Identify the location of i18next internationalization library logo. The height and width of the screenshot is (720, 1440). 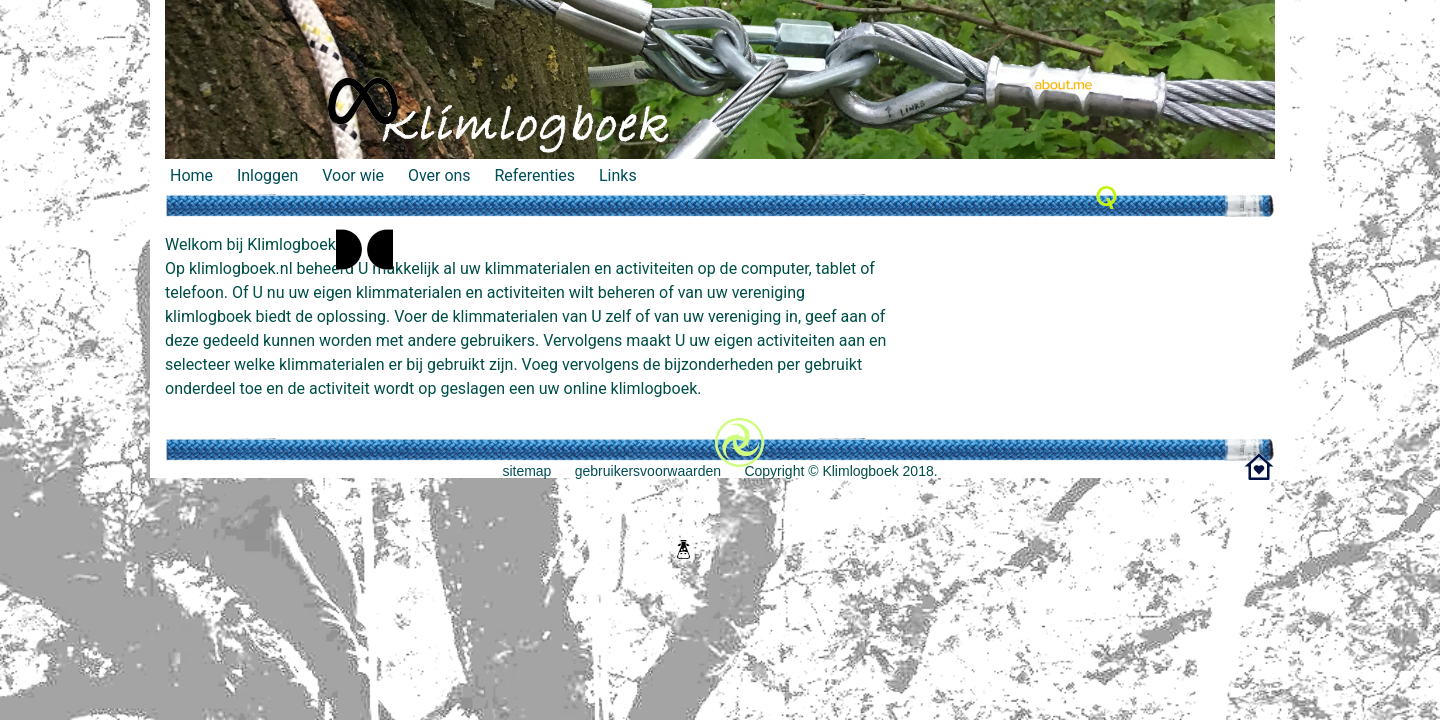
(683, 549).